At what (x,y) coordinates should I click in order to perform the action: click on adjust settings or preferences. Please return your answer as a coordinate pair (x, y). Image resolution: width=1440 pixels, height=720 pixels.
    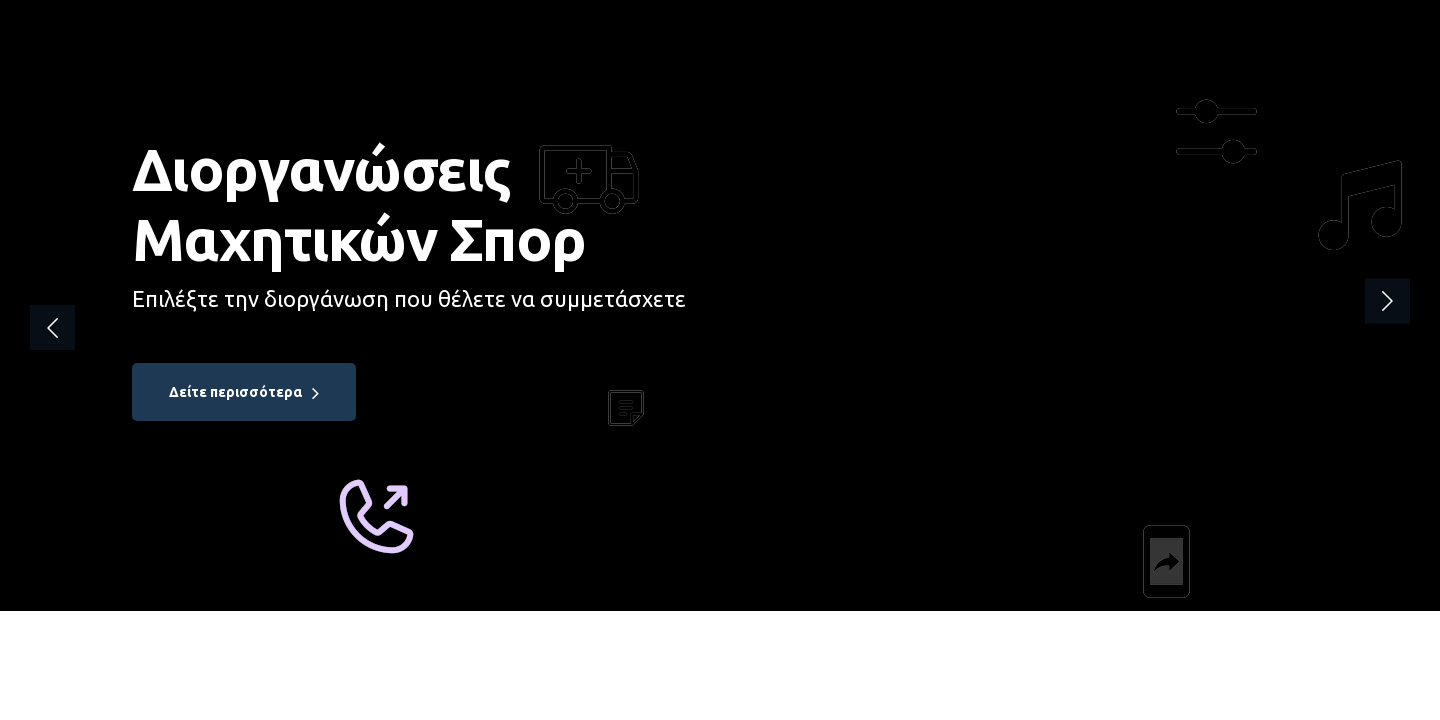
    Looking at the image, I should click on (1216, 131).